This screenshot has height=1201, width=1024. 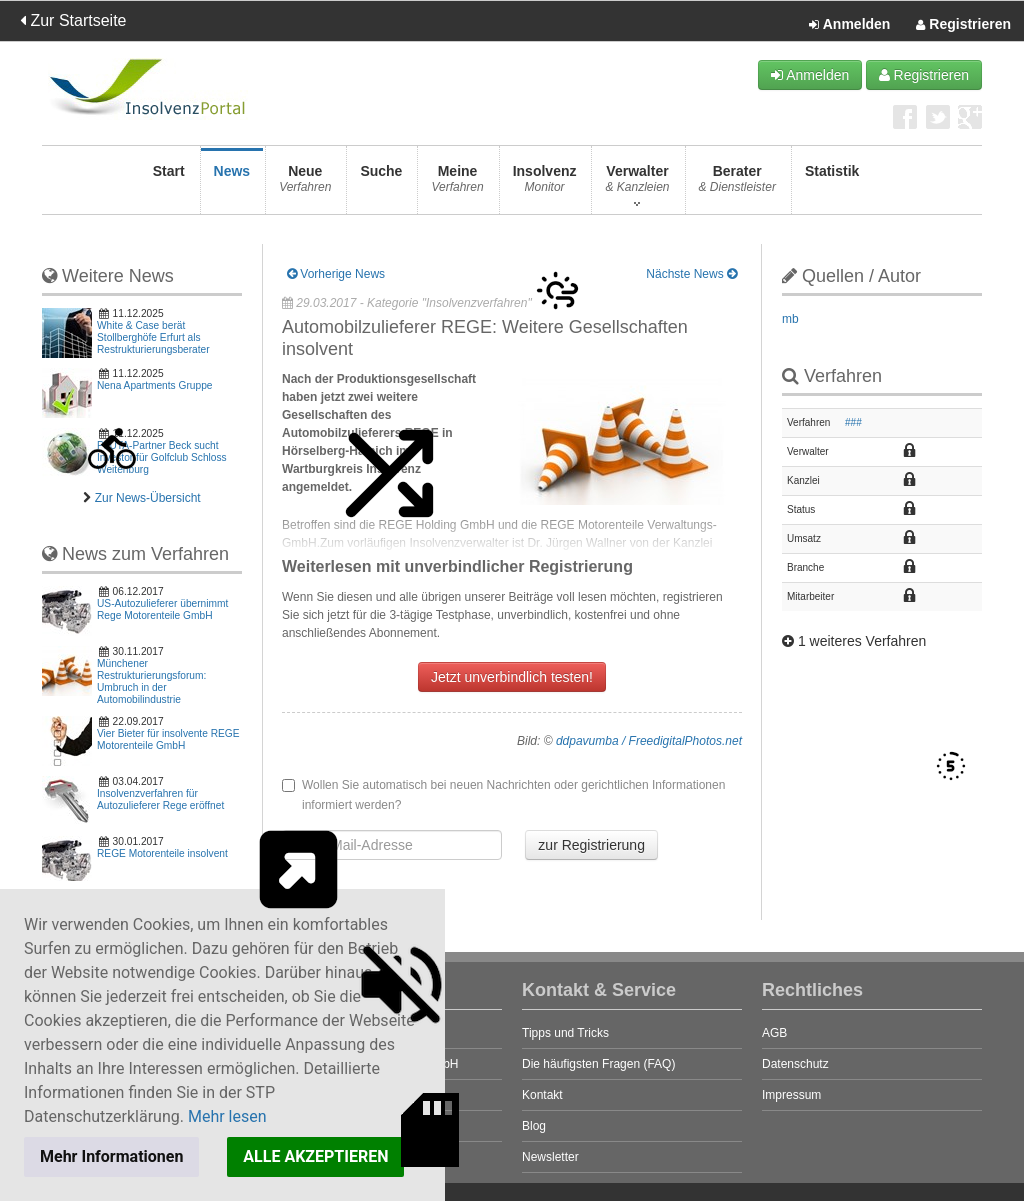 I want to click on view current weather conditions, so click(x=557, y=290).